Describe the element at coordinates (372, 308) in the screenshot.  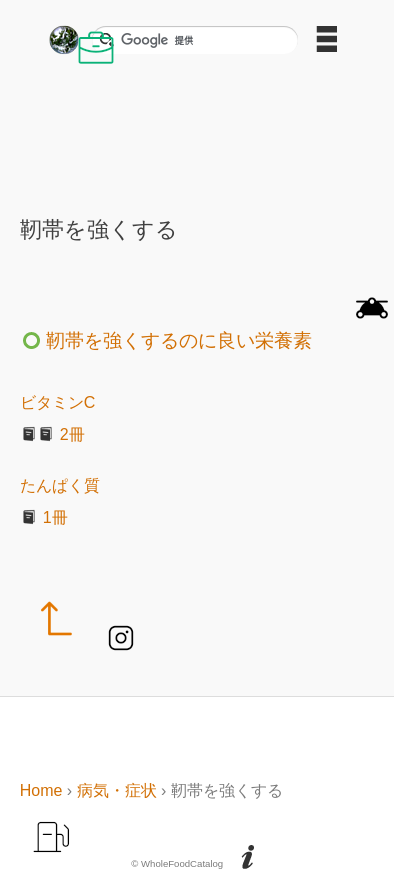
I see `access vector path editing tools` at that location.